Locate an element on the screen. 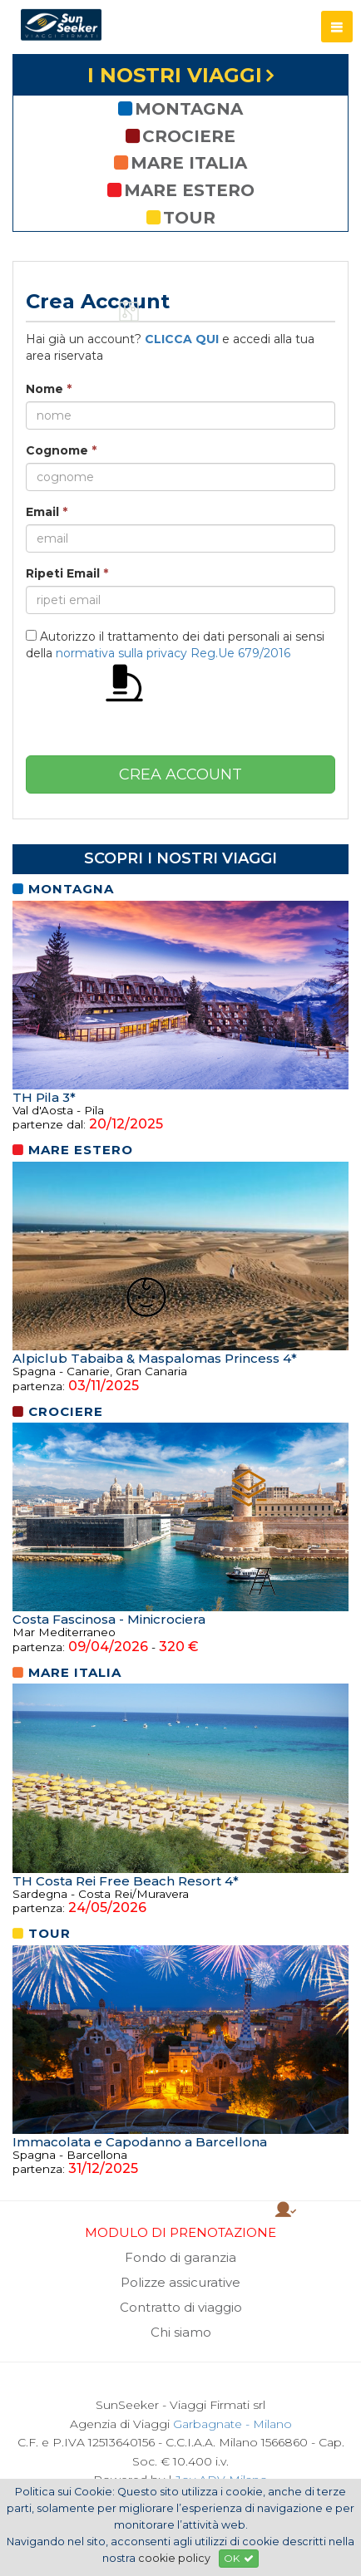 The width and height of the screenshot is (361, 2576). access tools or equipment section is located at coordinates (263, 1581).